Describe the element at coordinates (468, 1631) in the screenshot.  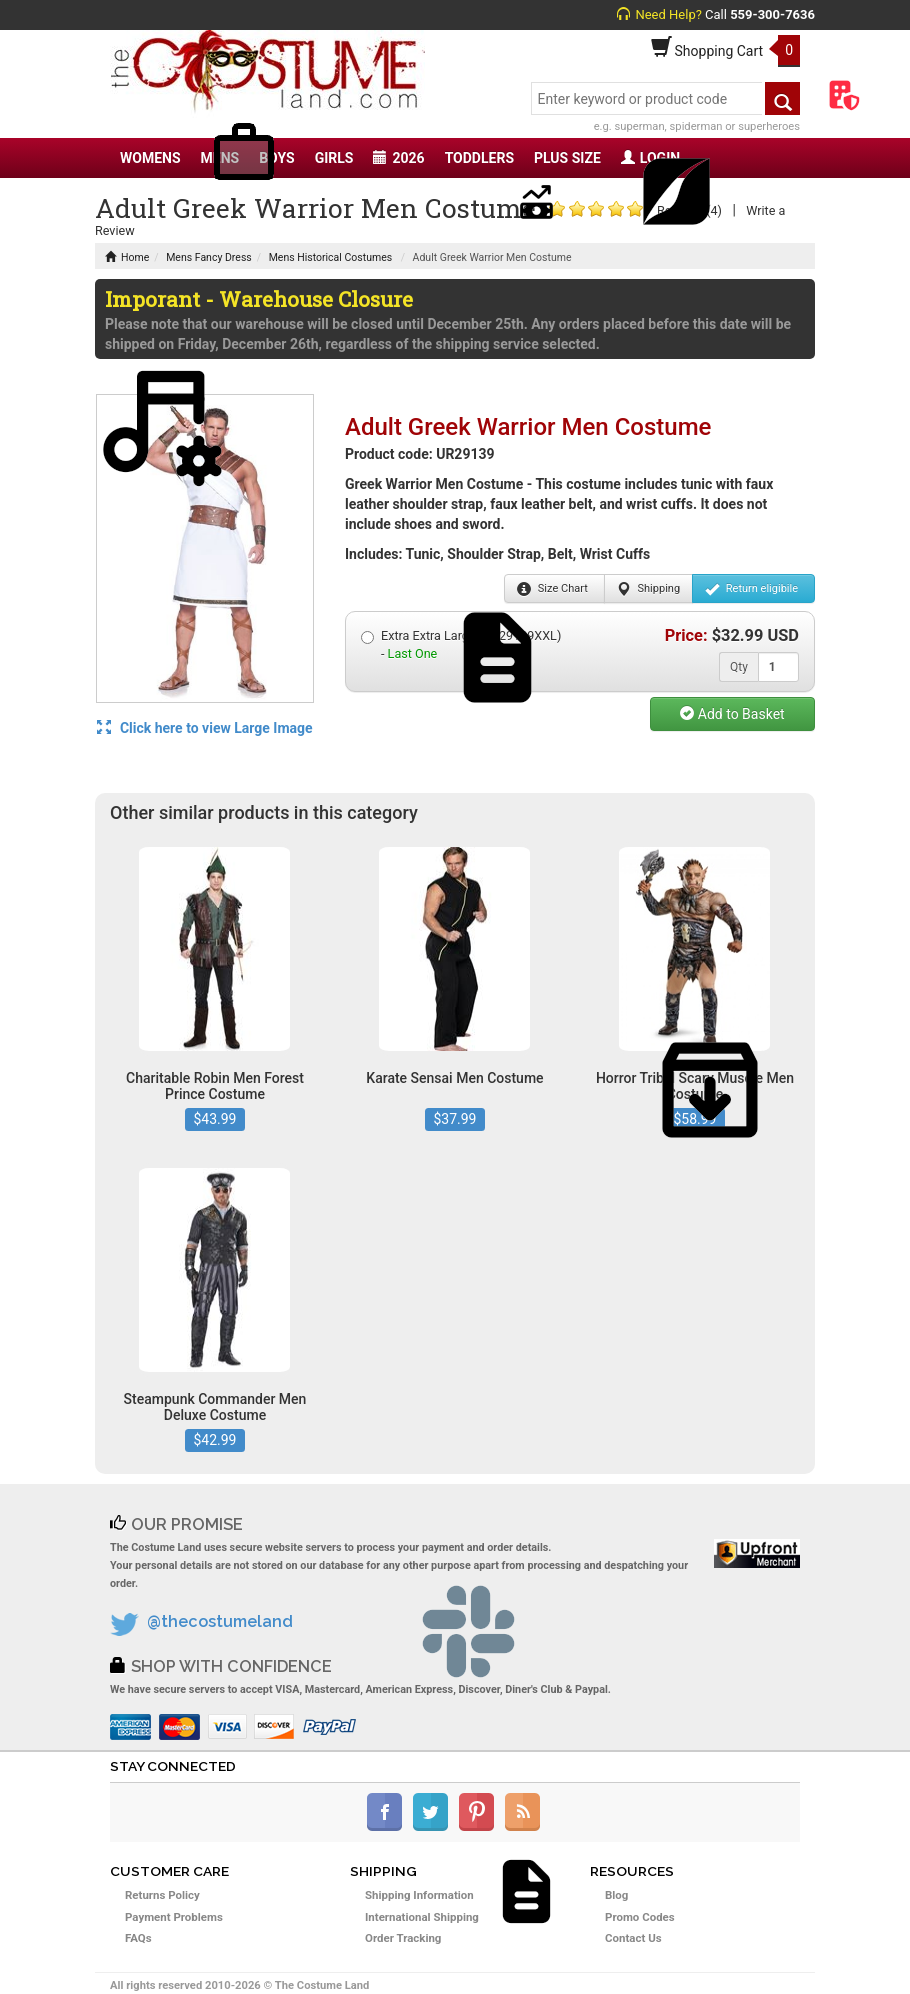
I see `open slack workspace` at that location.